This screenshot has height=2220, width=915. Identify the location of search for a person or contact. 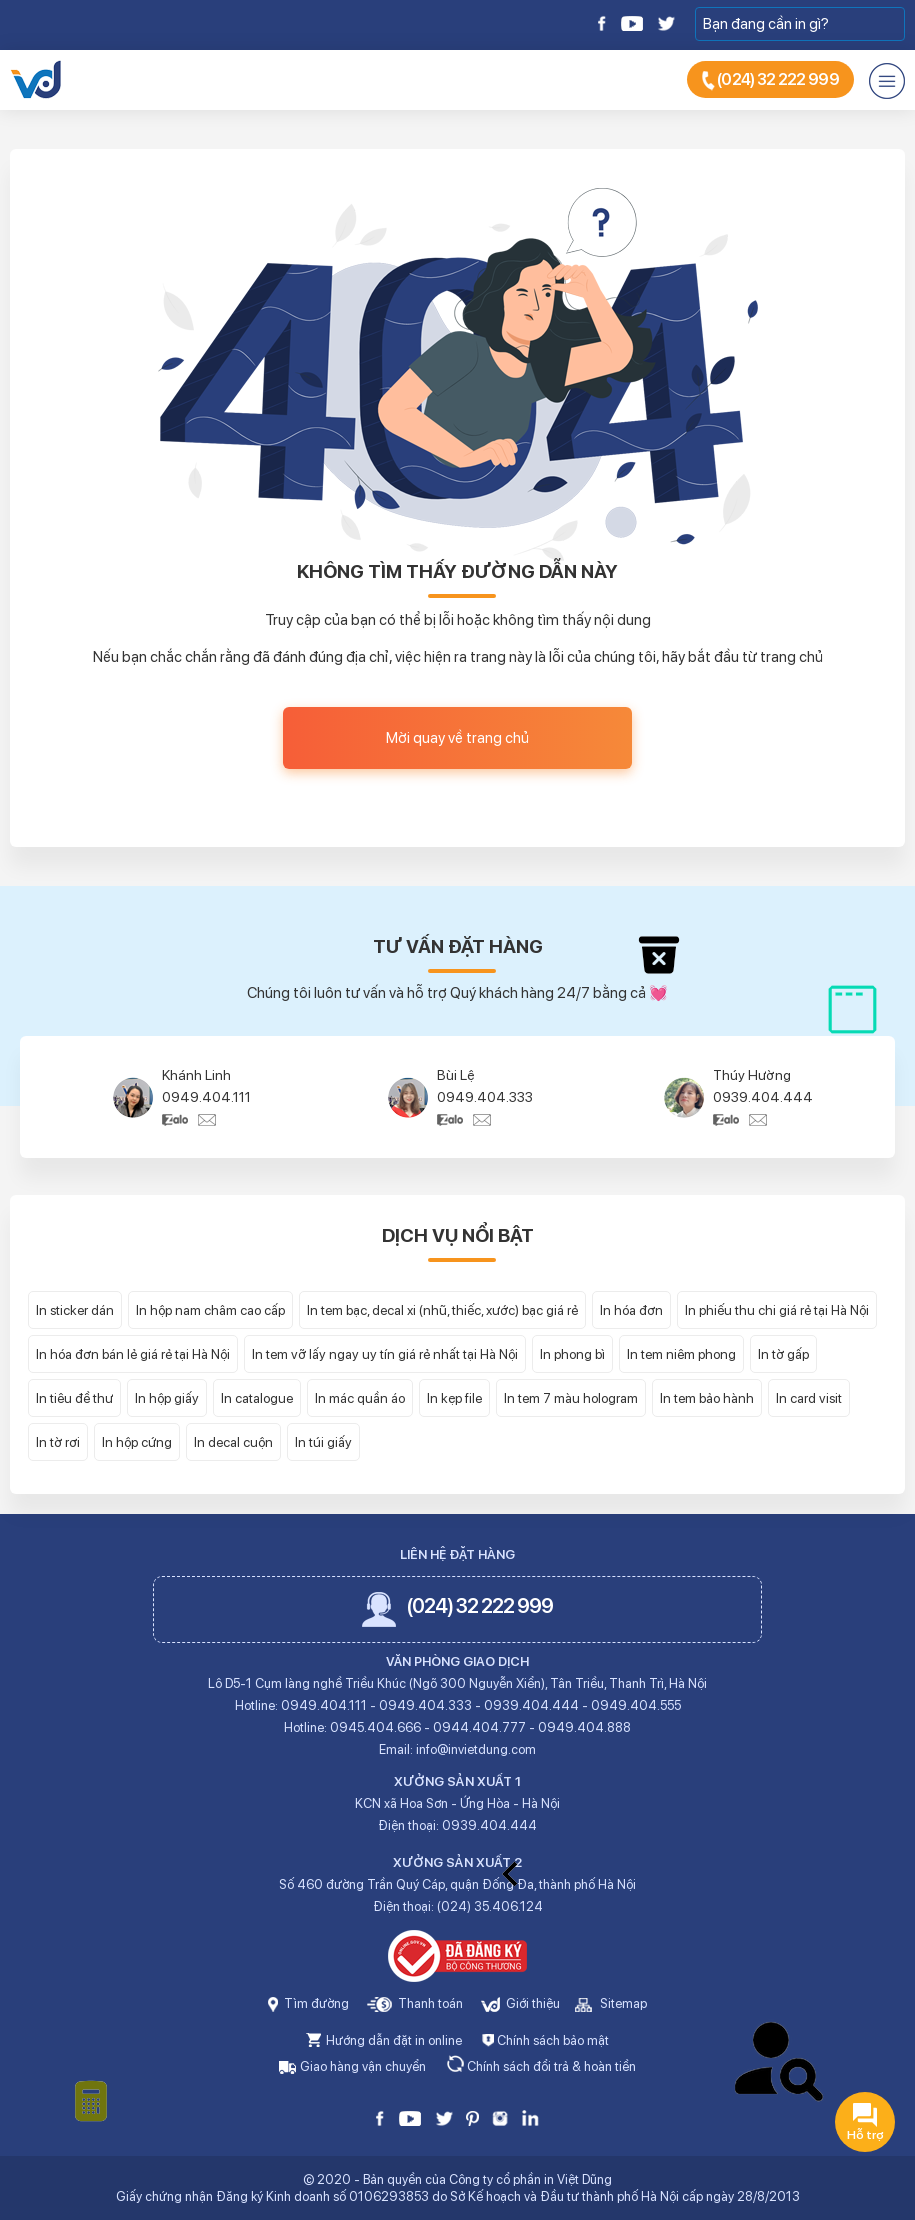
(780, 2058).